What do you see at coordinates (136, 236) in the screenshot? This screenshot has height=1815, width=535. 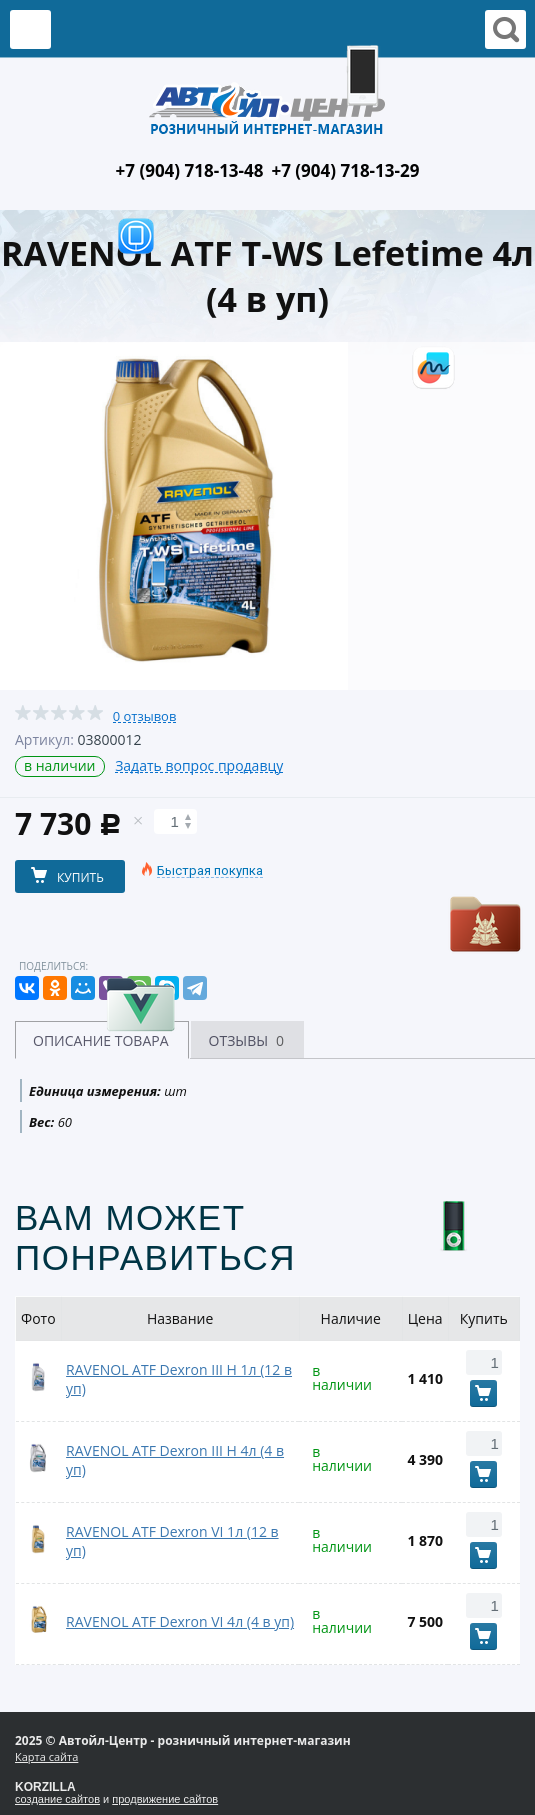 I see `preview files or documents quickly` at bounding box center [136, 236].